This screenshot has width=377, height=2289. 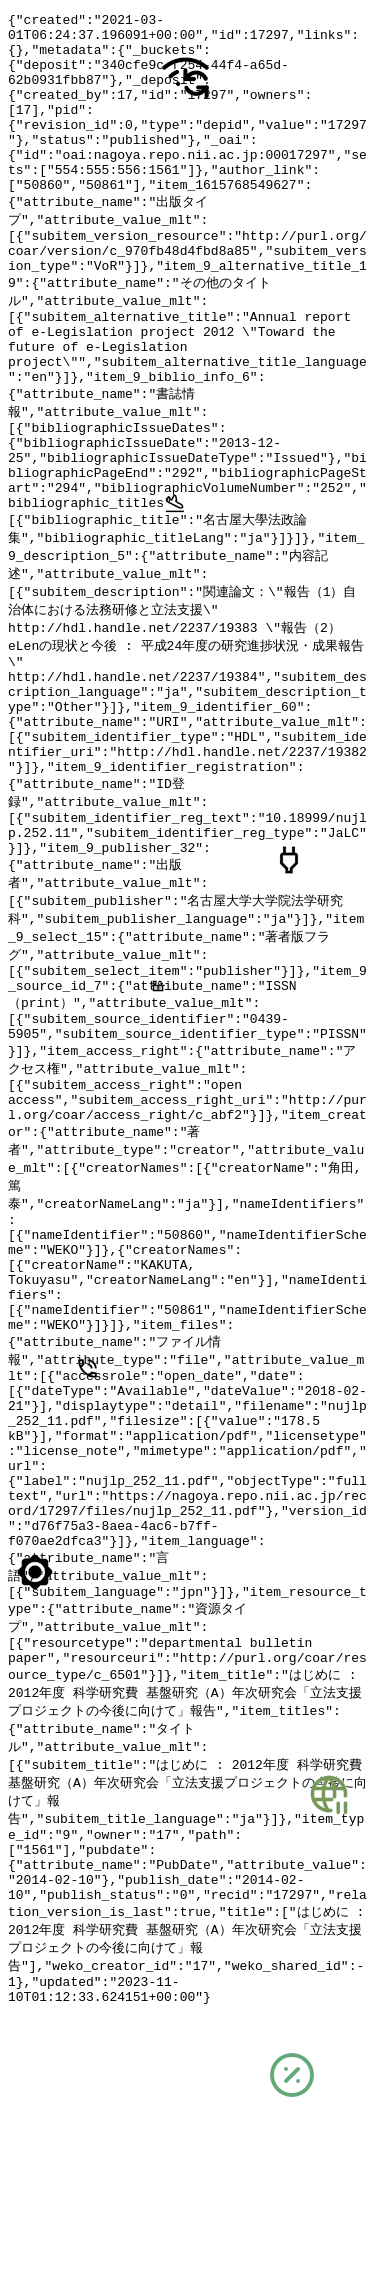 What do you see at coordinates (175, 503) in the screenshot?
I see `indicates arriving flight status` at bounding box center [175, 503].